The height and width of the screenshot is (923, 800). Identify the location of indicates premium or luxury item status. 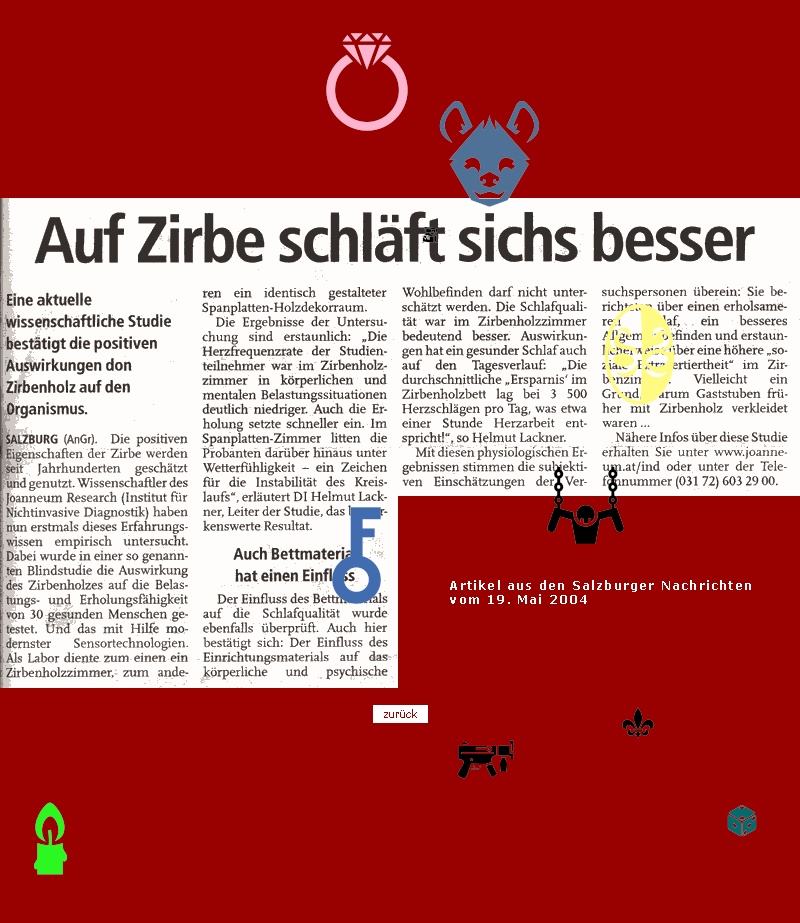
(367, 82).